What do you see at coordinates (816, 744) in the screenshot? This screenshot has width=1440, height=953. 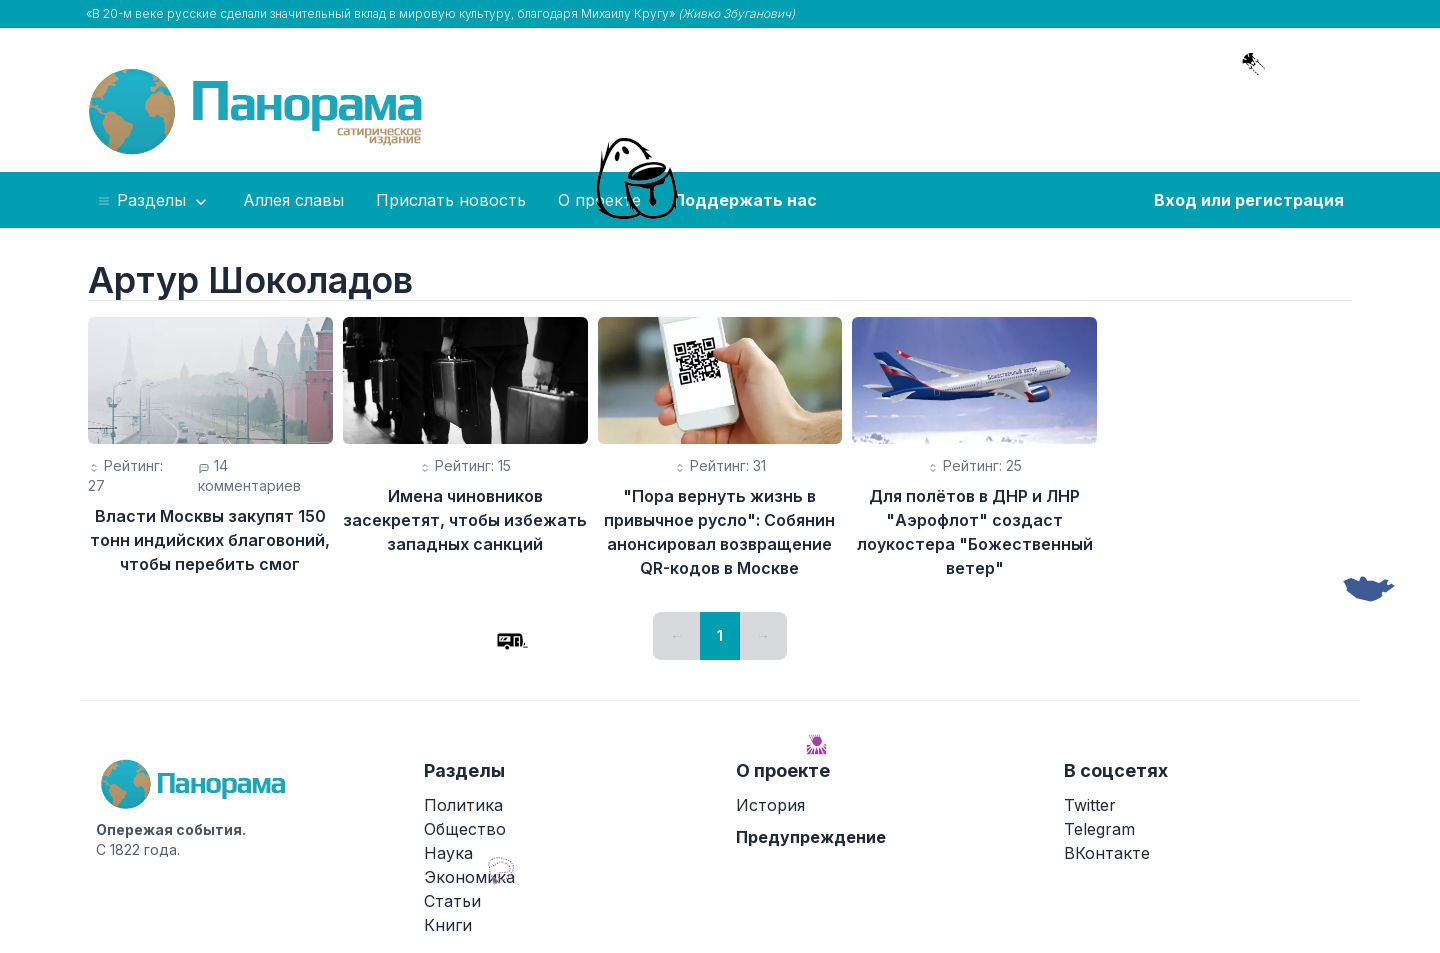 I see `indicates a meteor impact event in gameplay` at bounding box center [816, 744].